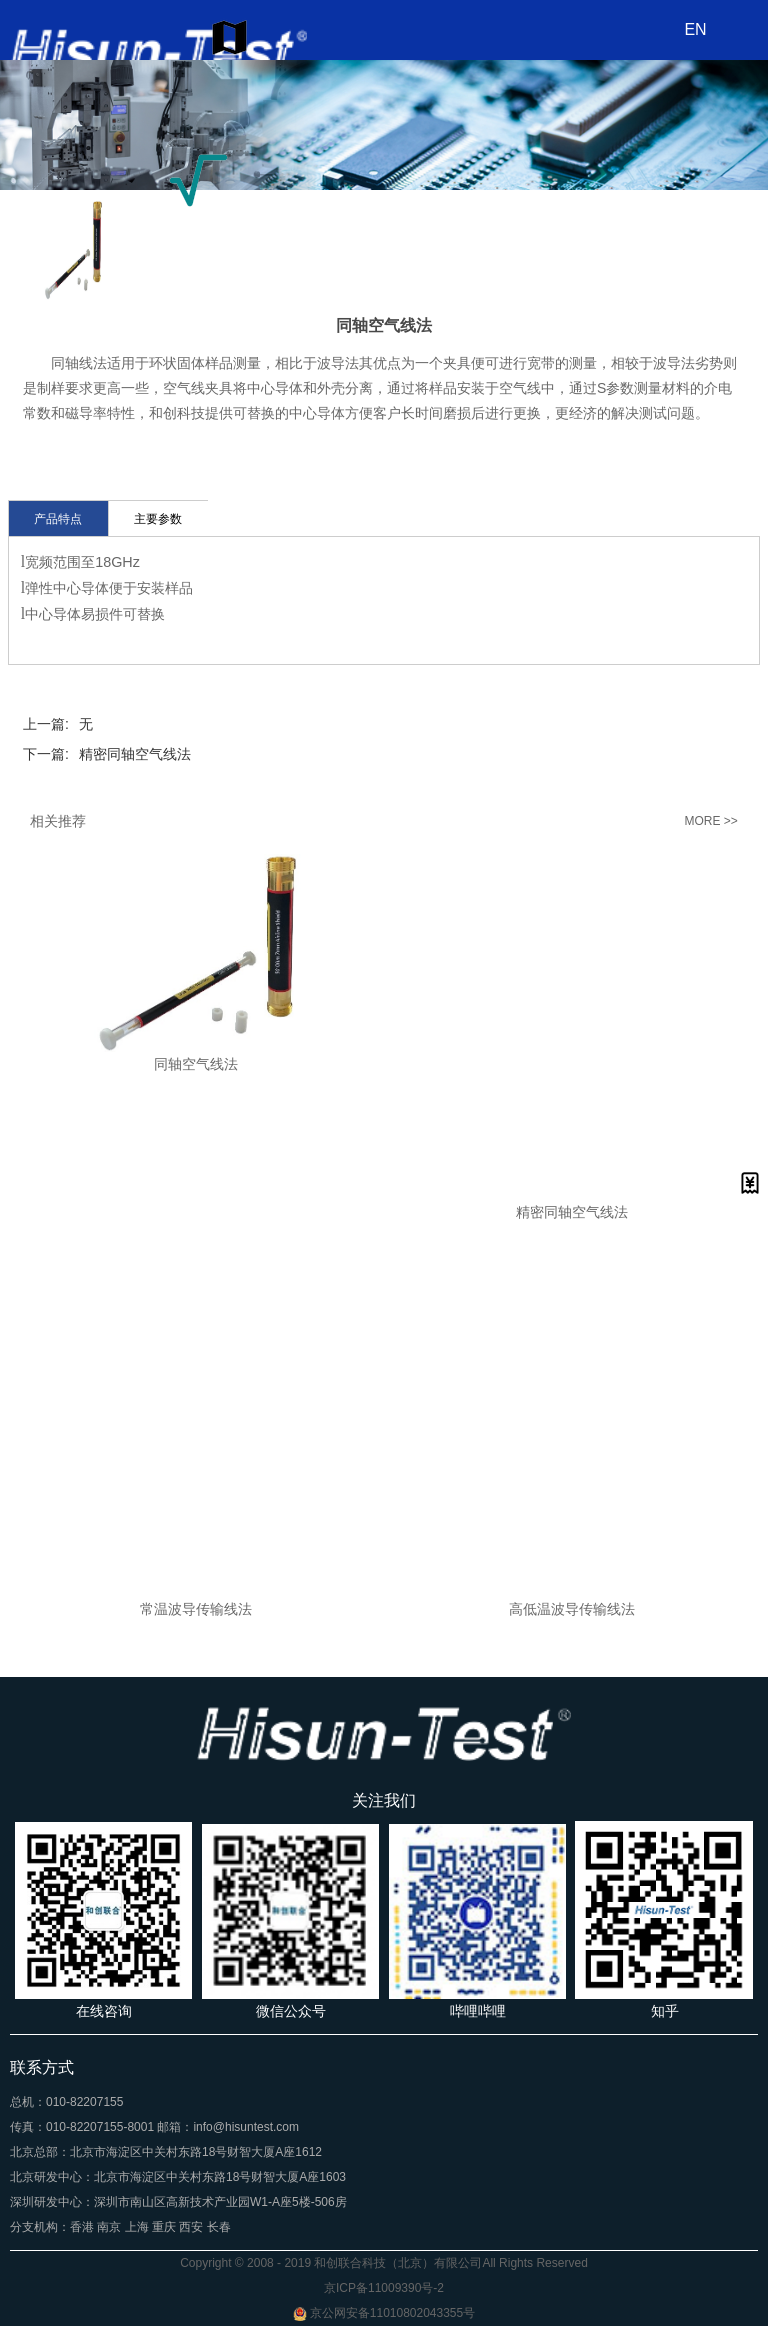  Describe the element at coordinates (750, 1183) in the screenshot. I see `view yen transaction receipt` at that location.